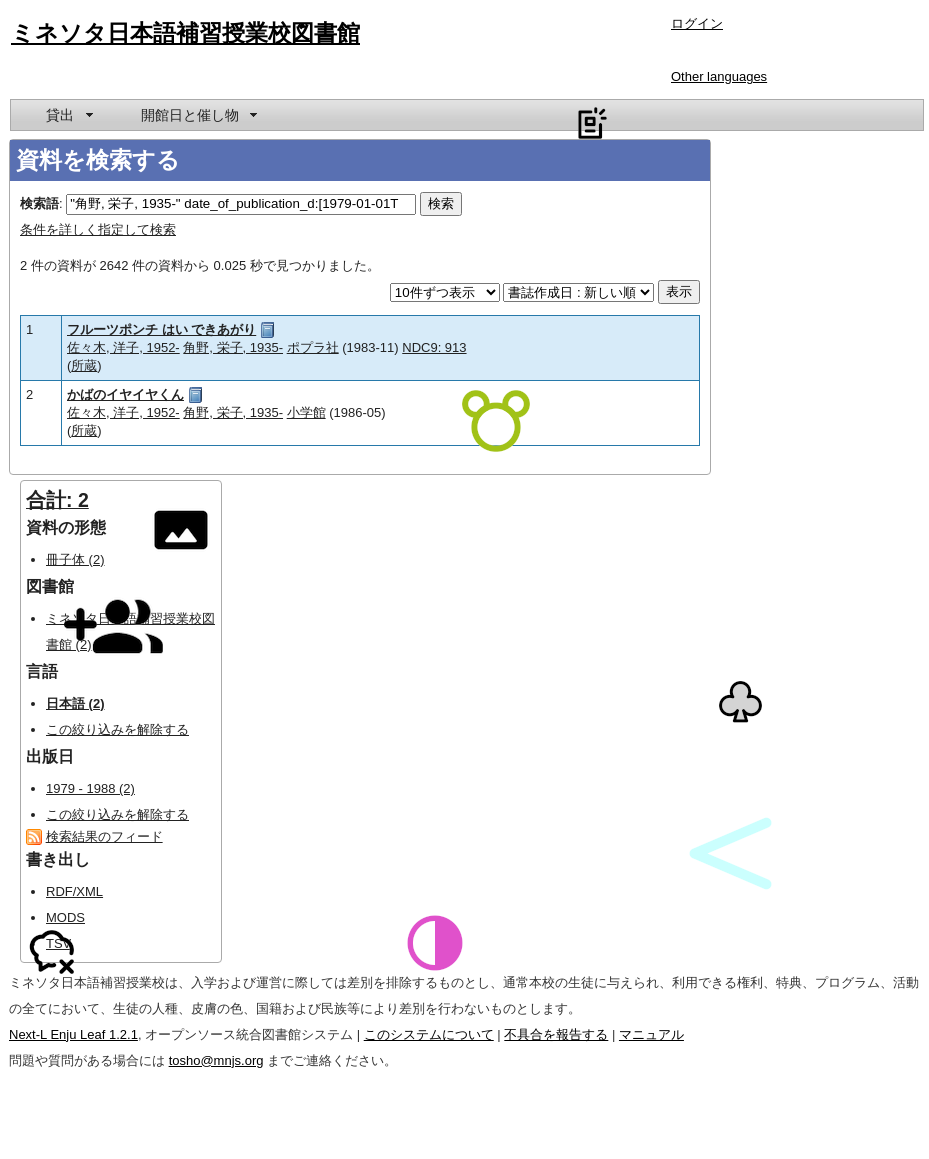 This screenshot has width=929, height=1159. What do you see at coordinates (740, 702) in the screenshot?
I see `represents the clubs suit in a card game` at bounding box center [740, 702].